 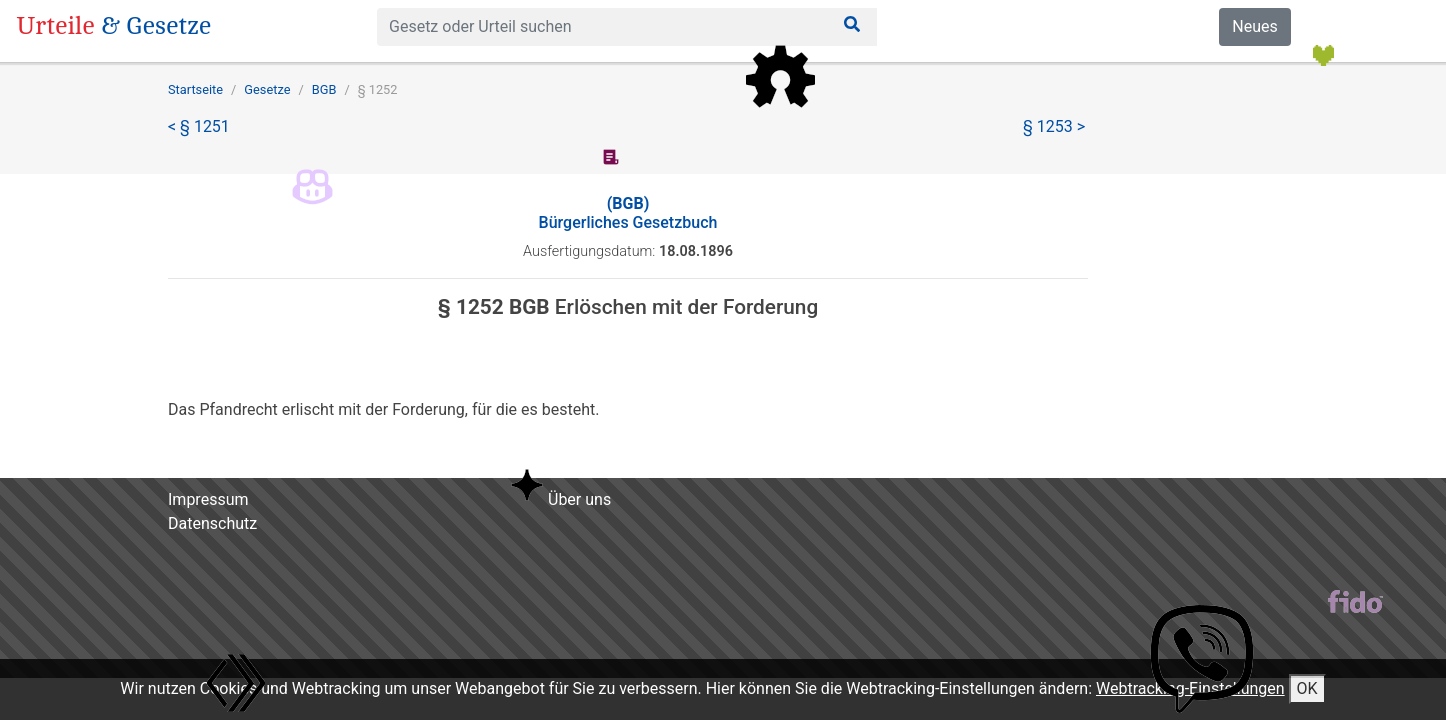 What do you see at coordinates (1323, 55) in the screenshot?
I see `launch undertale game` at bounding box center [1323, 55].